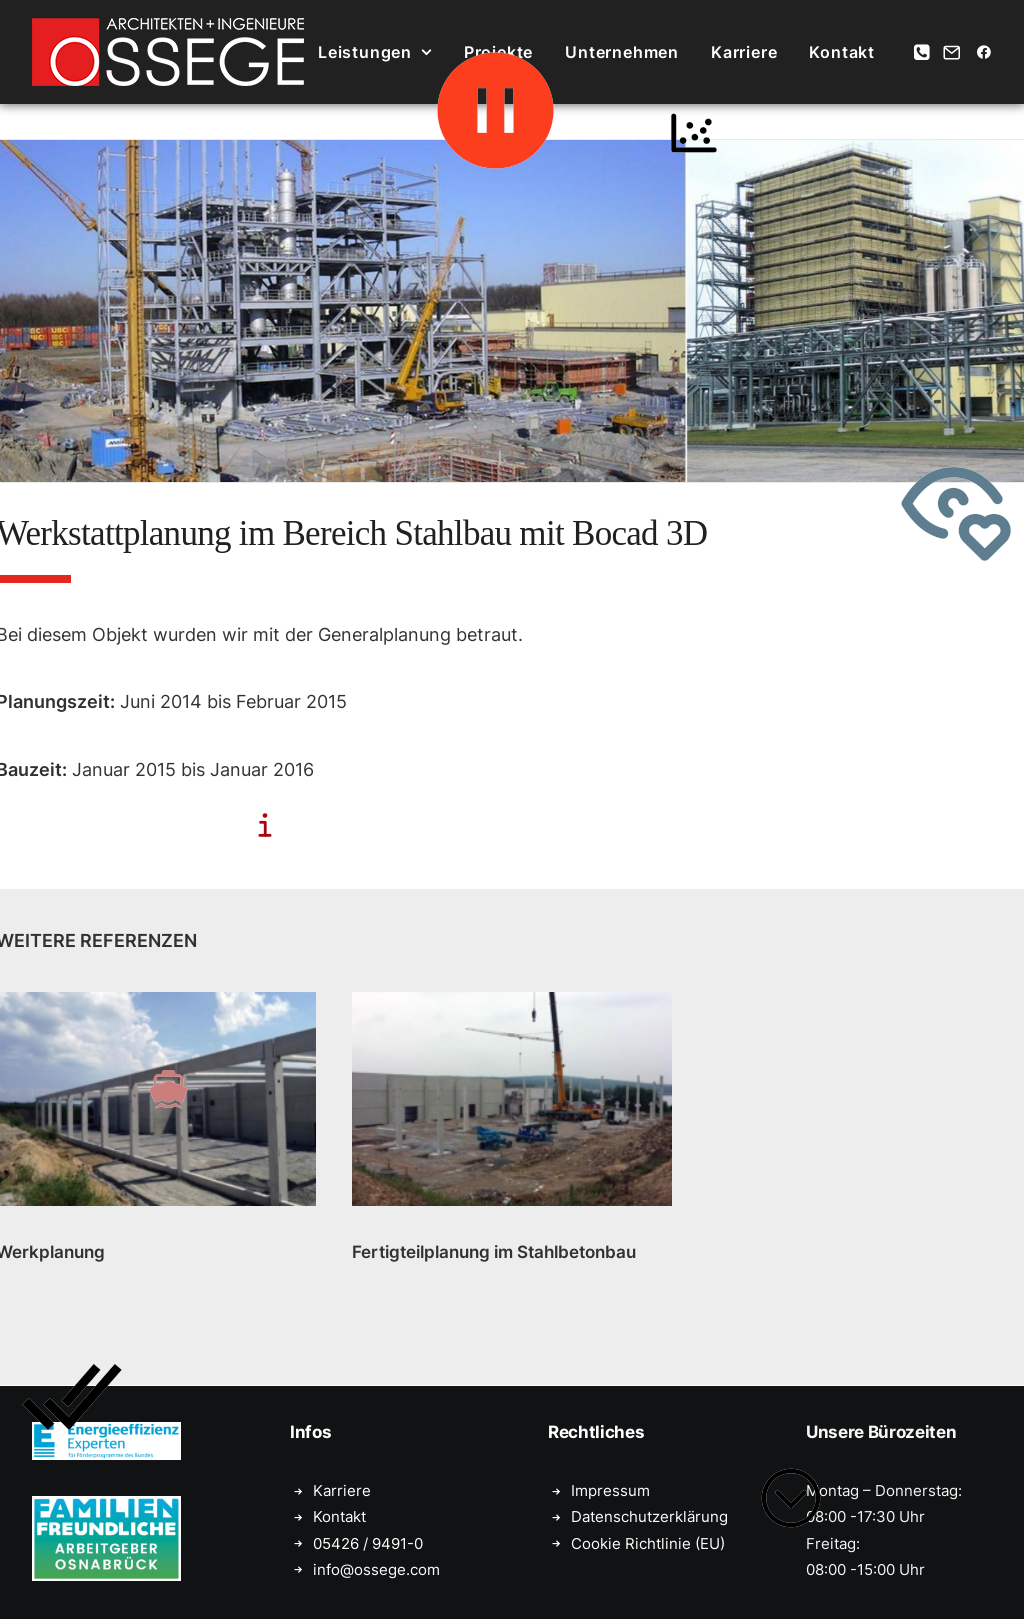 This screenshot has height=1619, width=1024. Describe the element at coordinates (265, 825) in the screenshot. I see `view more information or details` at that location.